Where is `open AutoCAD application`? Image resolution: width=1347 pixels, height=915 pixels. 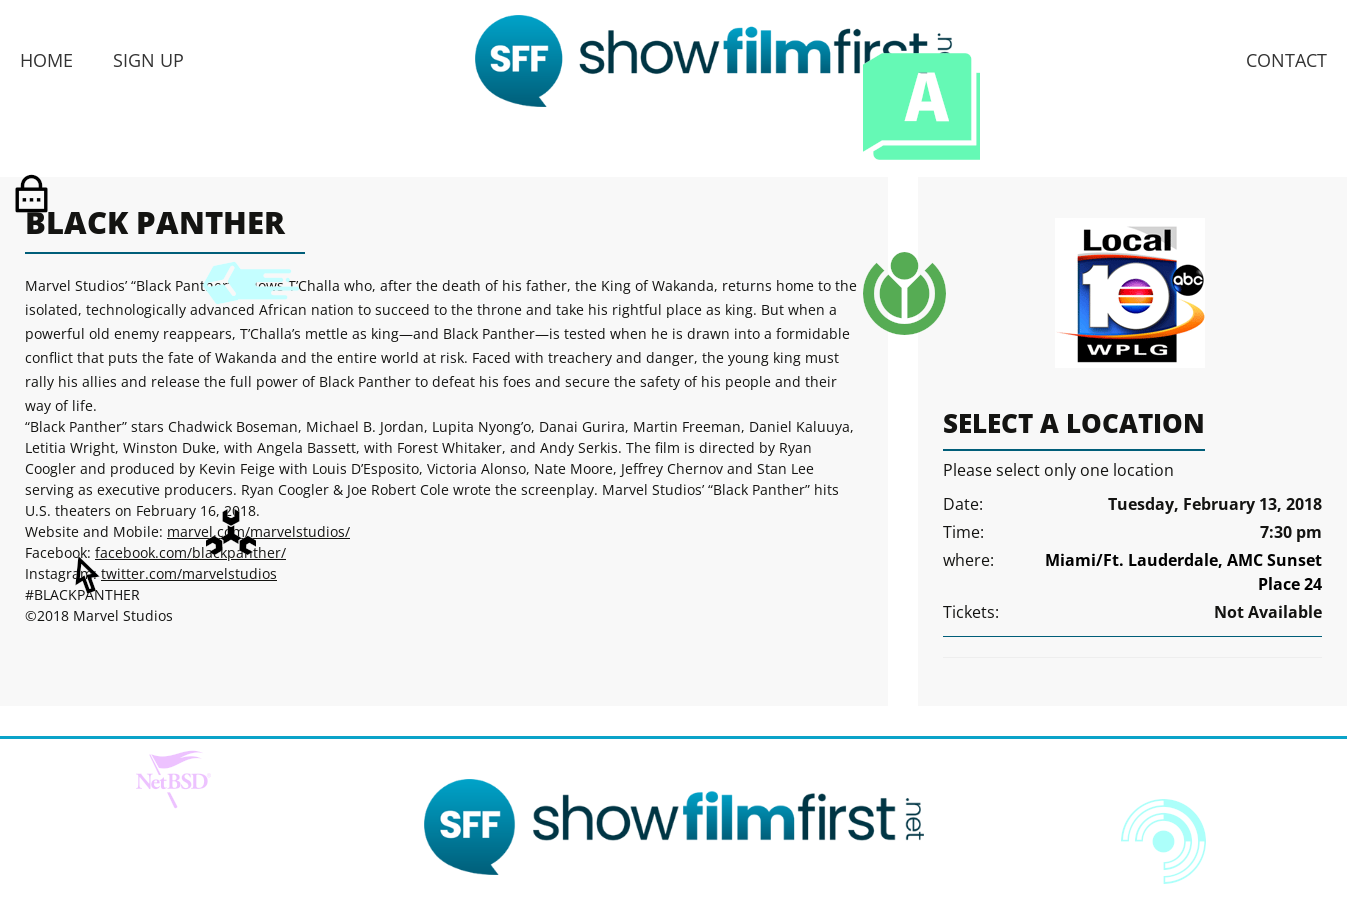
open AutoCAD application is located at coordinates (921, 106).